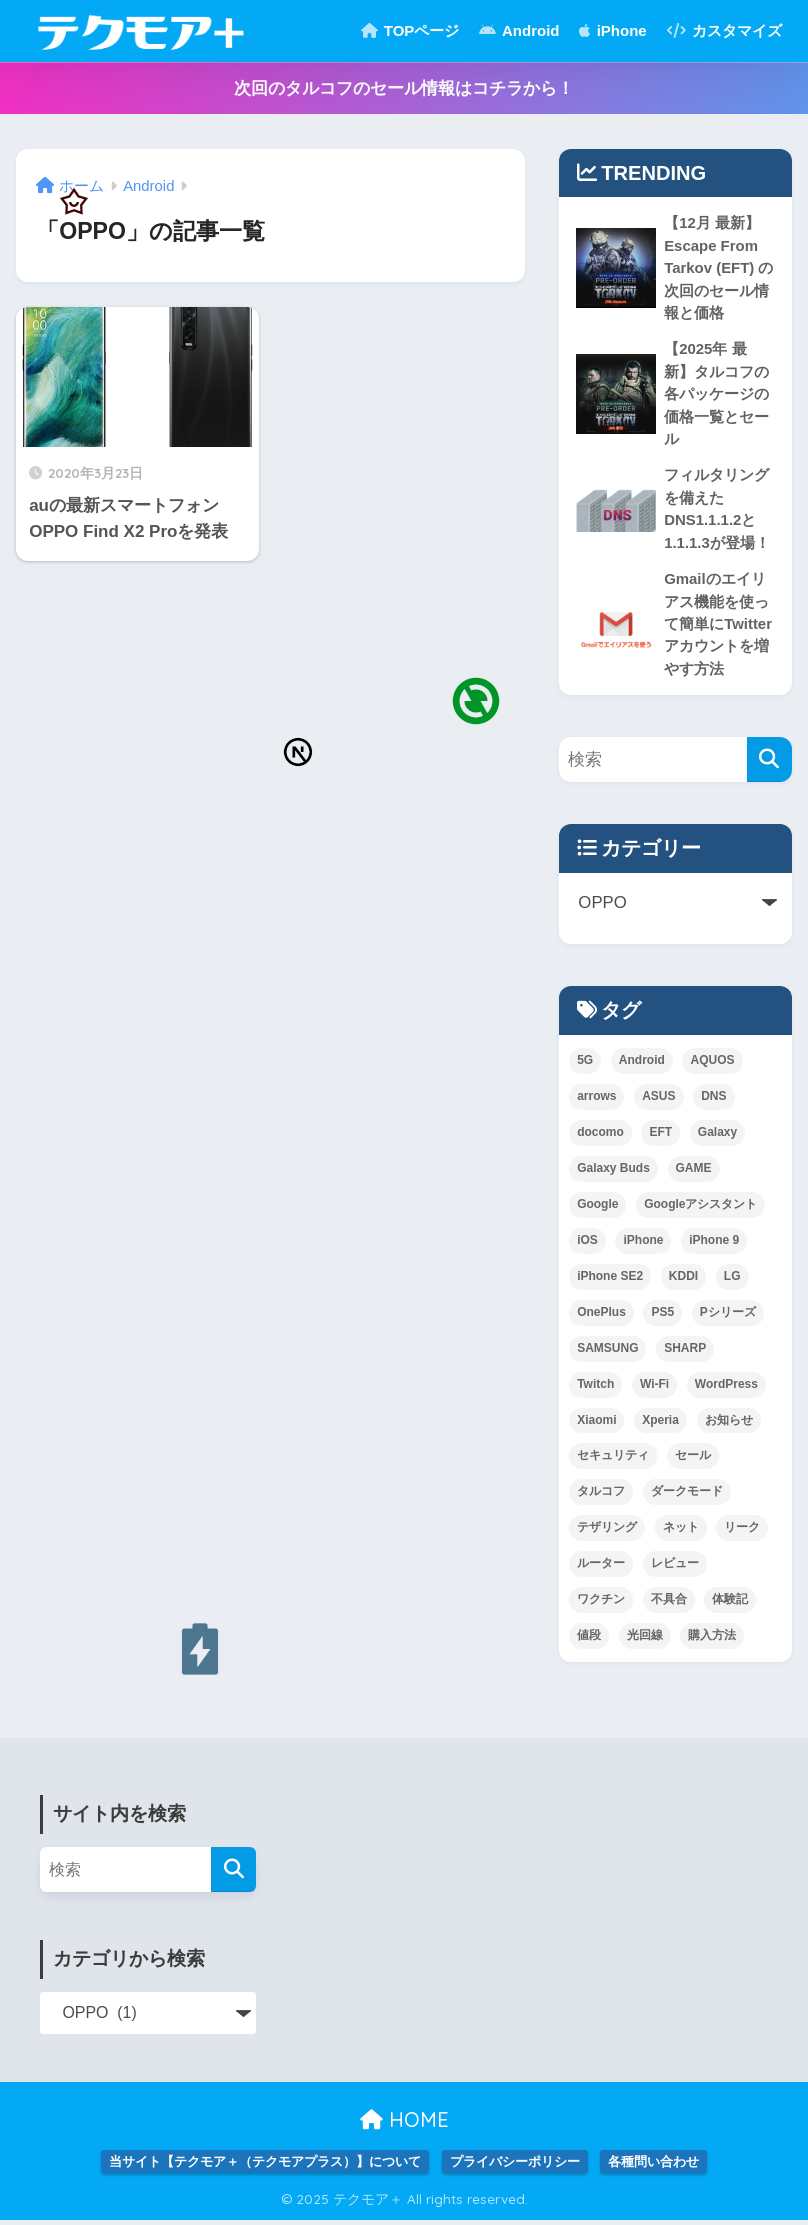 The width and height of the screenshot is (808, 2225). I want to click on battery charging status indicator, so click(200, 1649).